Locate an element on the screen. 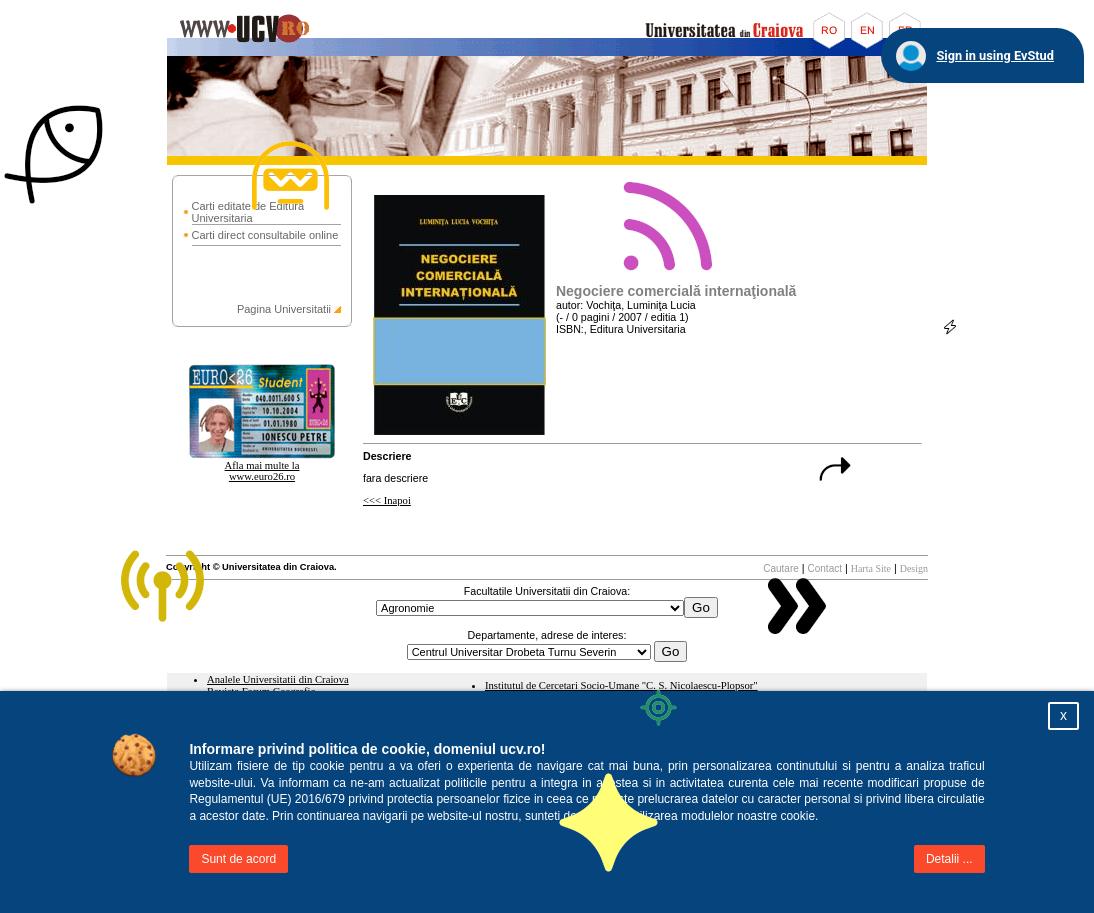 This screenshot has height=913, width=1094. skip forward or advance to next item is located at coordinates (793, 606).